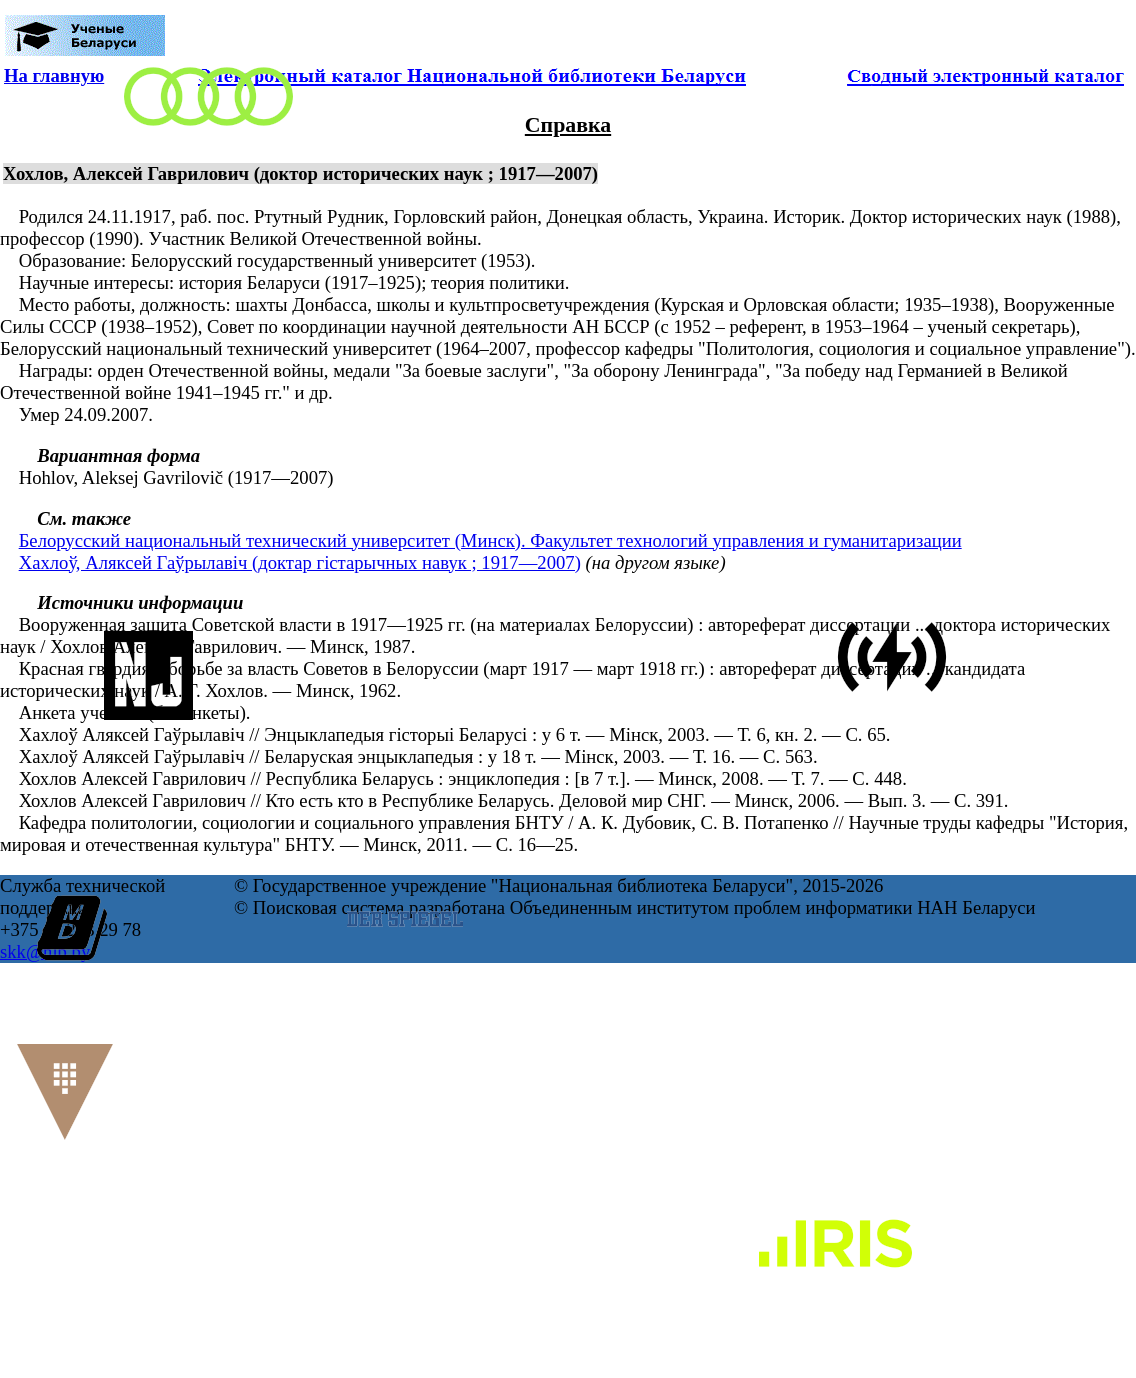 The width and height of the screenshot is (1136, 1378). Describe the element at coordinates (72, 928) in the screenshot. I see `mdbook documentation tool logo` at that location.